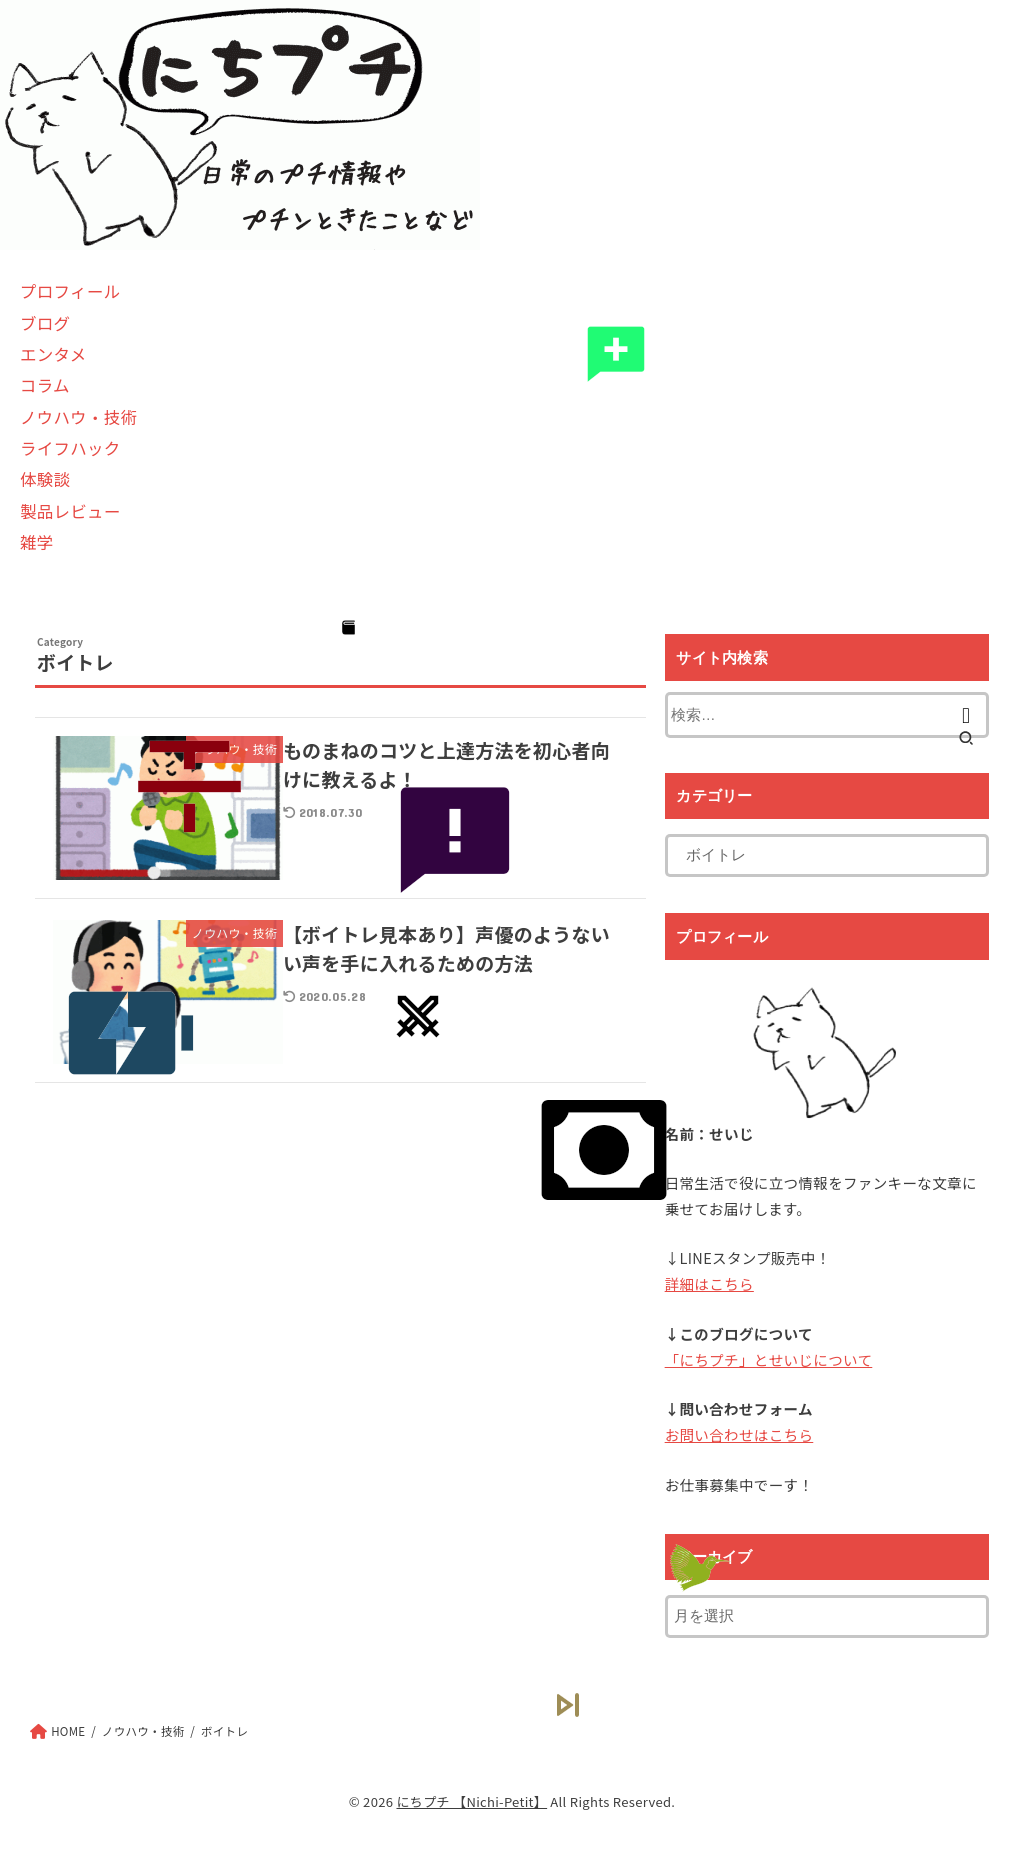 The image size is (1024, 1849). Describe the element at coordinates (604, 1150) in the screenshot. I see `view cash or currency balance` at that location.